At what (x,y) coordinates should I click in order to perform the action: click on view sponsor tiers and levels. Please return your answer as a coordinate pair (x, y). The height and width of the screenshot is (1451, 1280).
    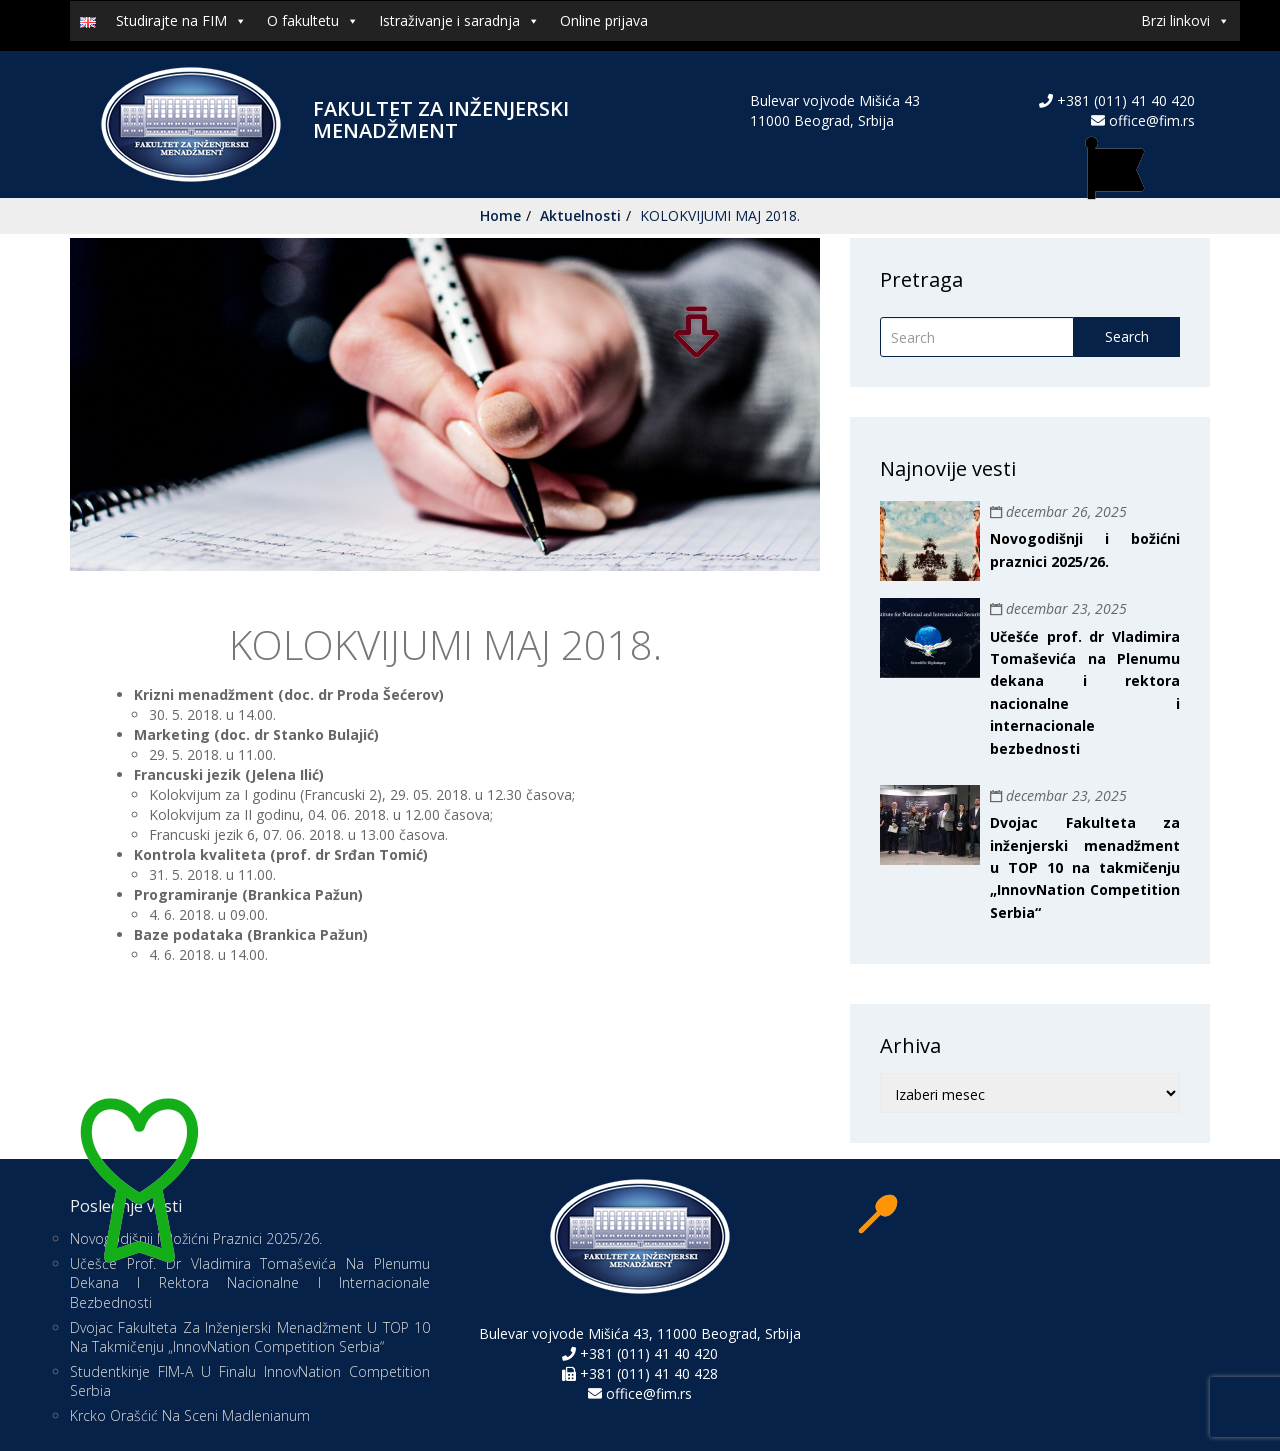
    Looking at the image, I should click on (138, 1178).